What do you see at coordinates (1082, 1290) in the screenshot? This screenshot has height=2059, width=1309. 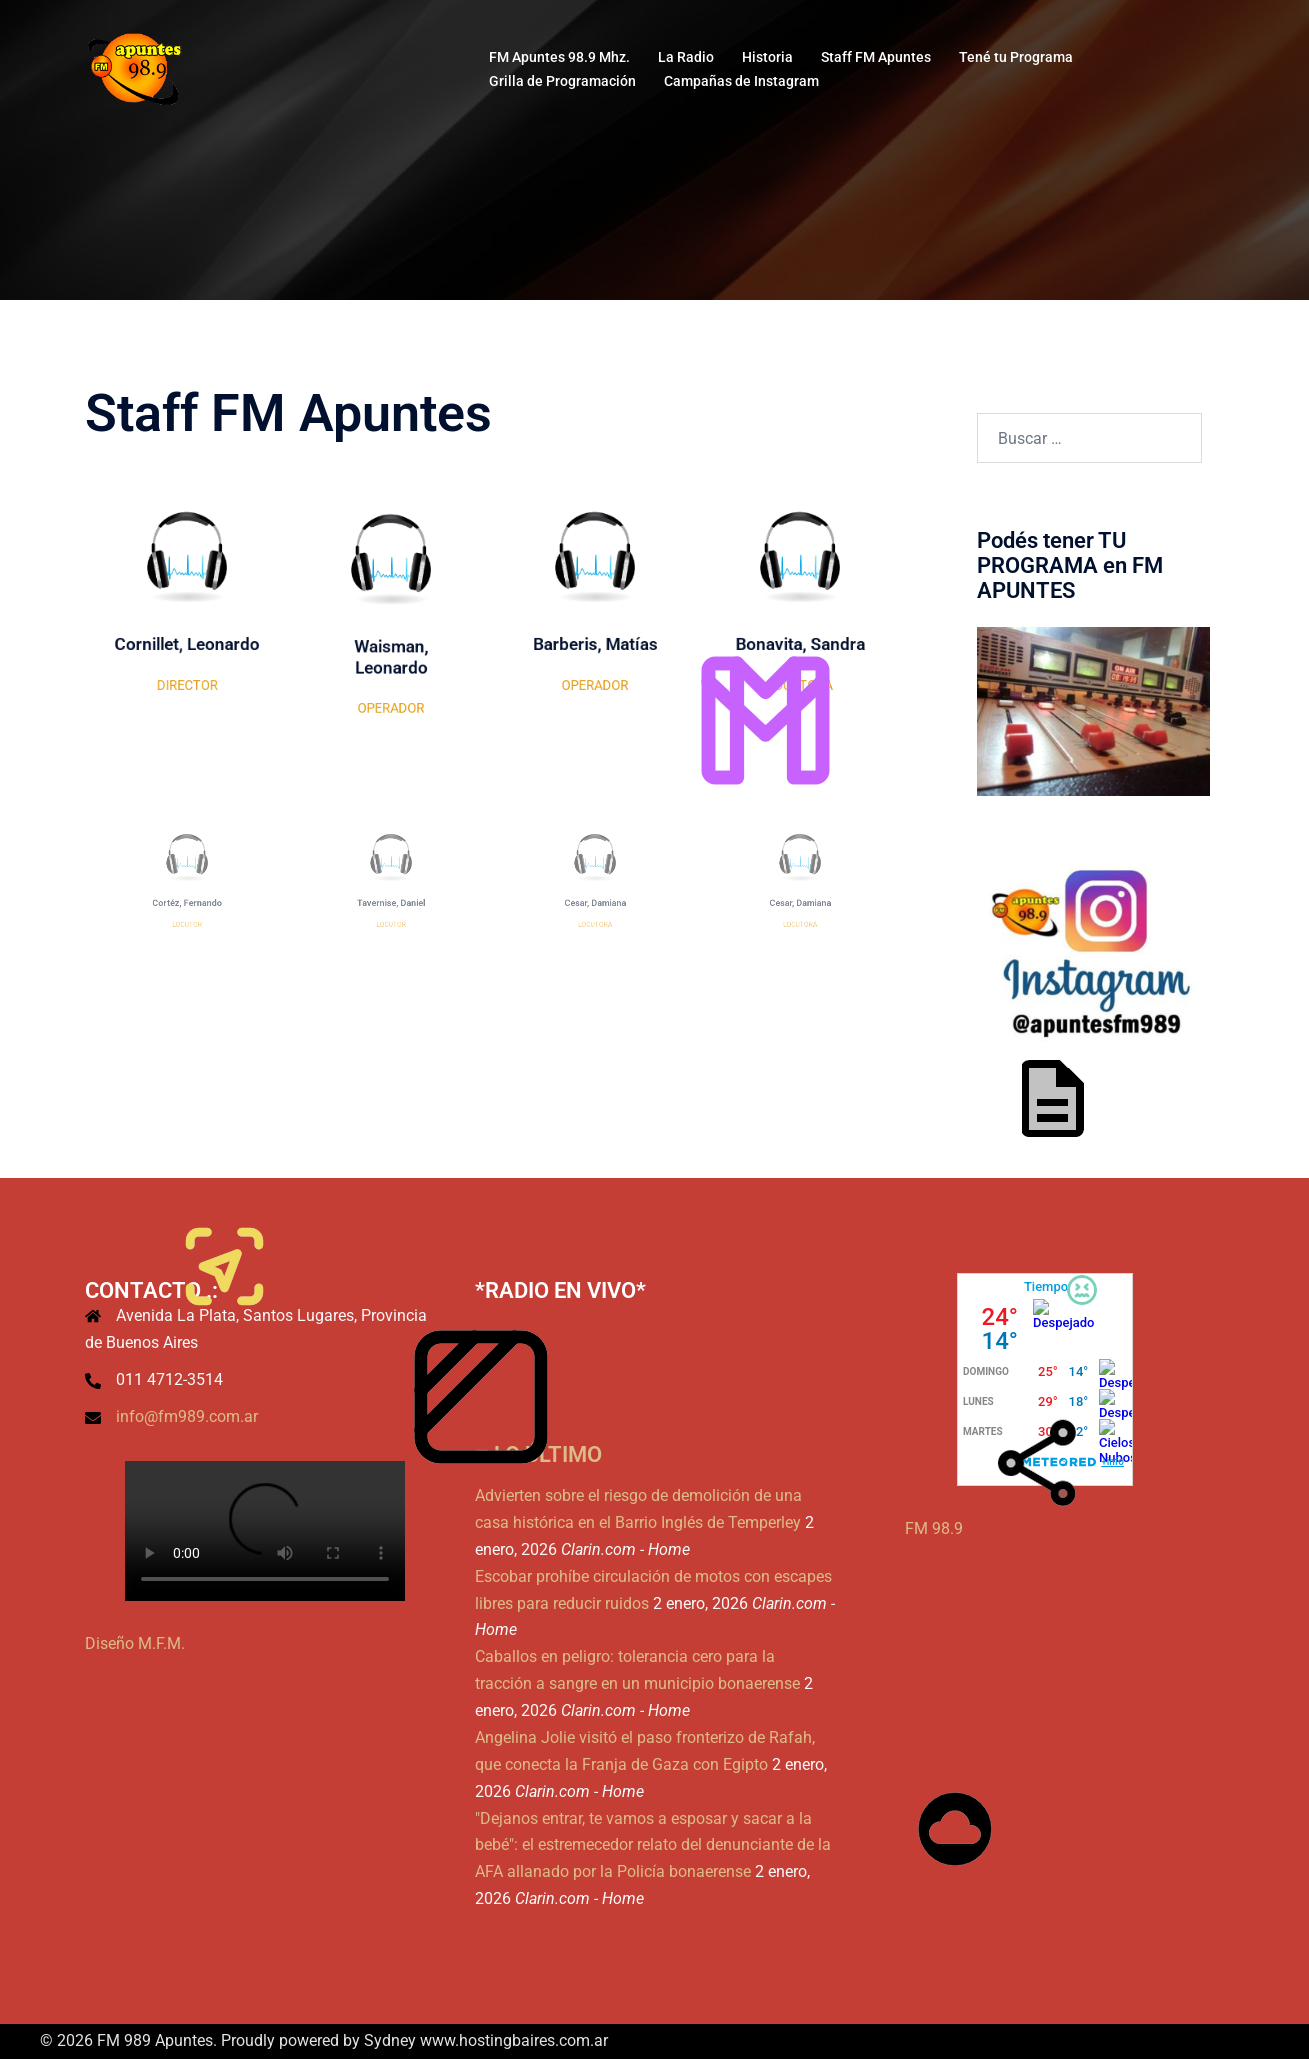 I see `express frustration or anger` at bounding box center [1082, 1290].